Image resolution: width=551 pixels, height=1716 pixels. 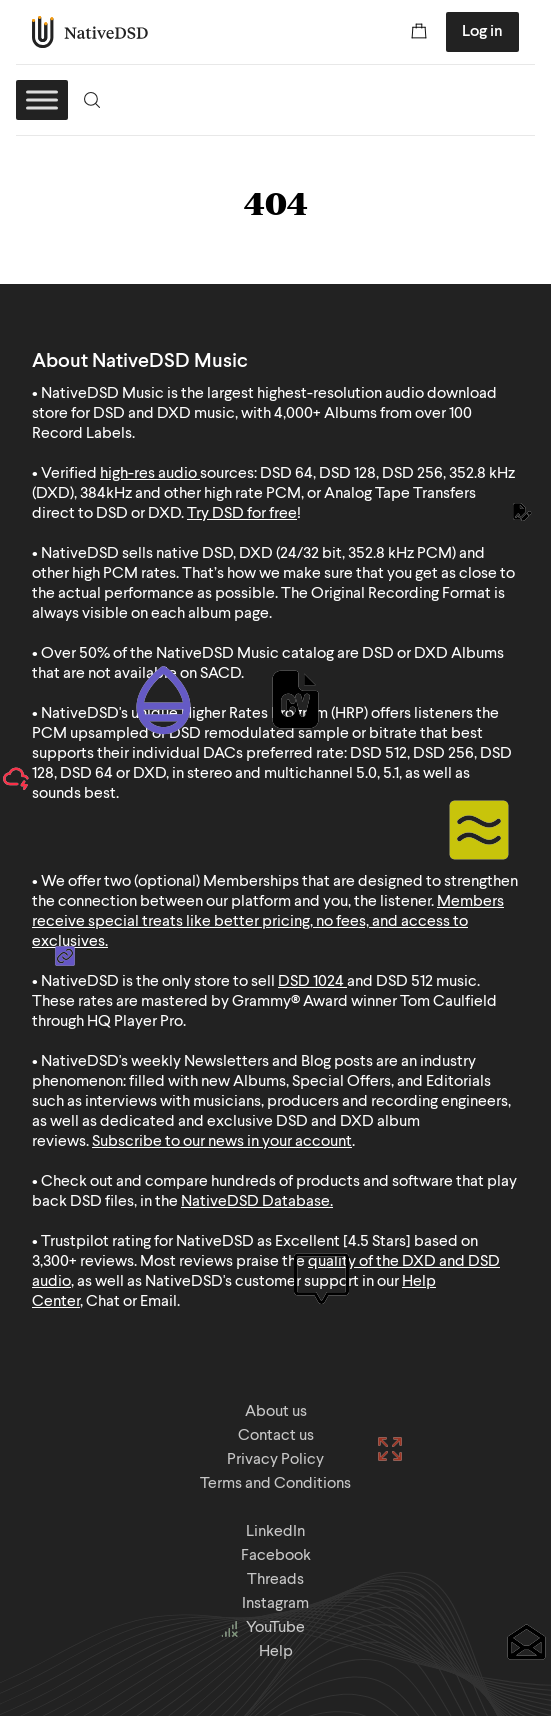 What do you see at coordinates (321, 1276) in the screenshot?
I see `open chat or messaging` at bounding box center [321, 1276].